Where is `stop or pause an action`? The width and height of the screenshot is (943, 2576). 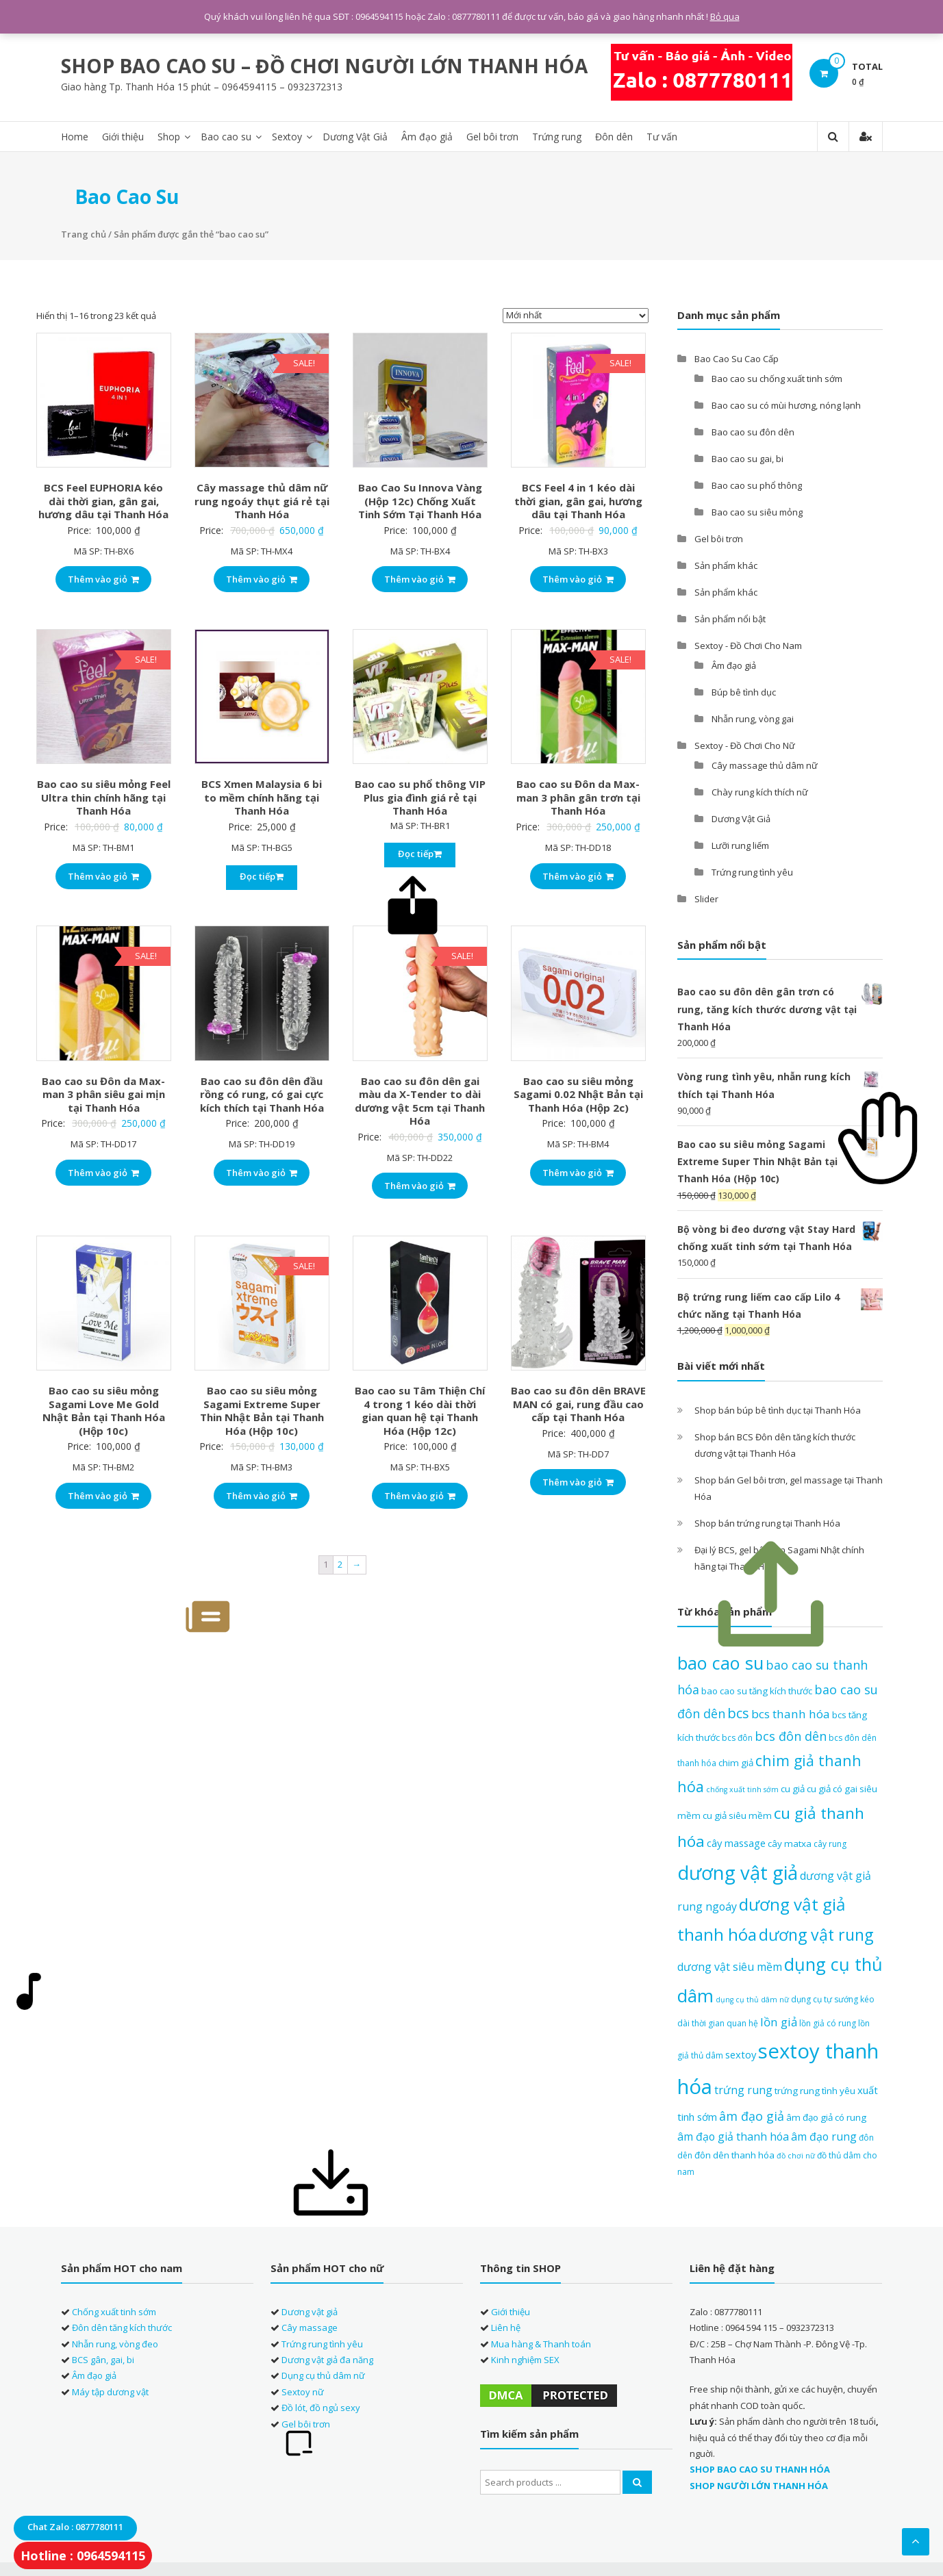
stop or pause an action is located at coordinates (881, 1138).